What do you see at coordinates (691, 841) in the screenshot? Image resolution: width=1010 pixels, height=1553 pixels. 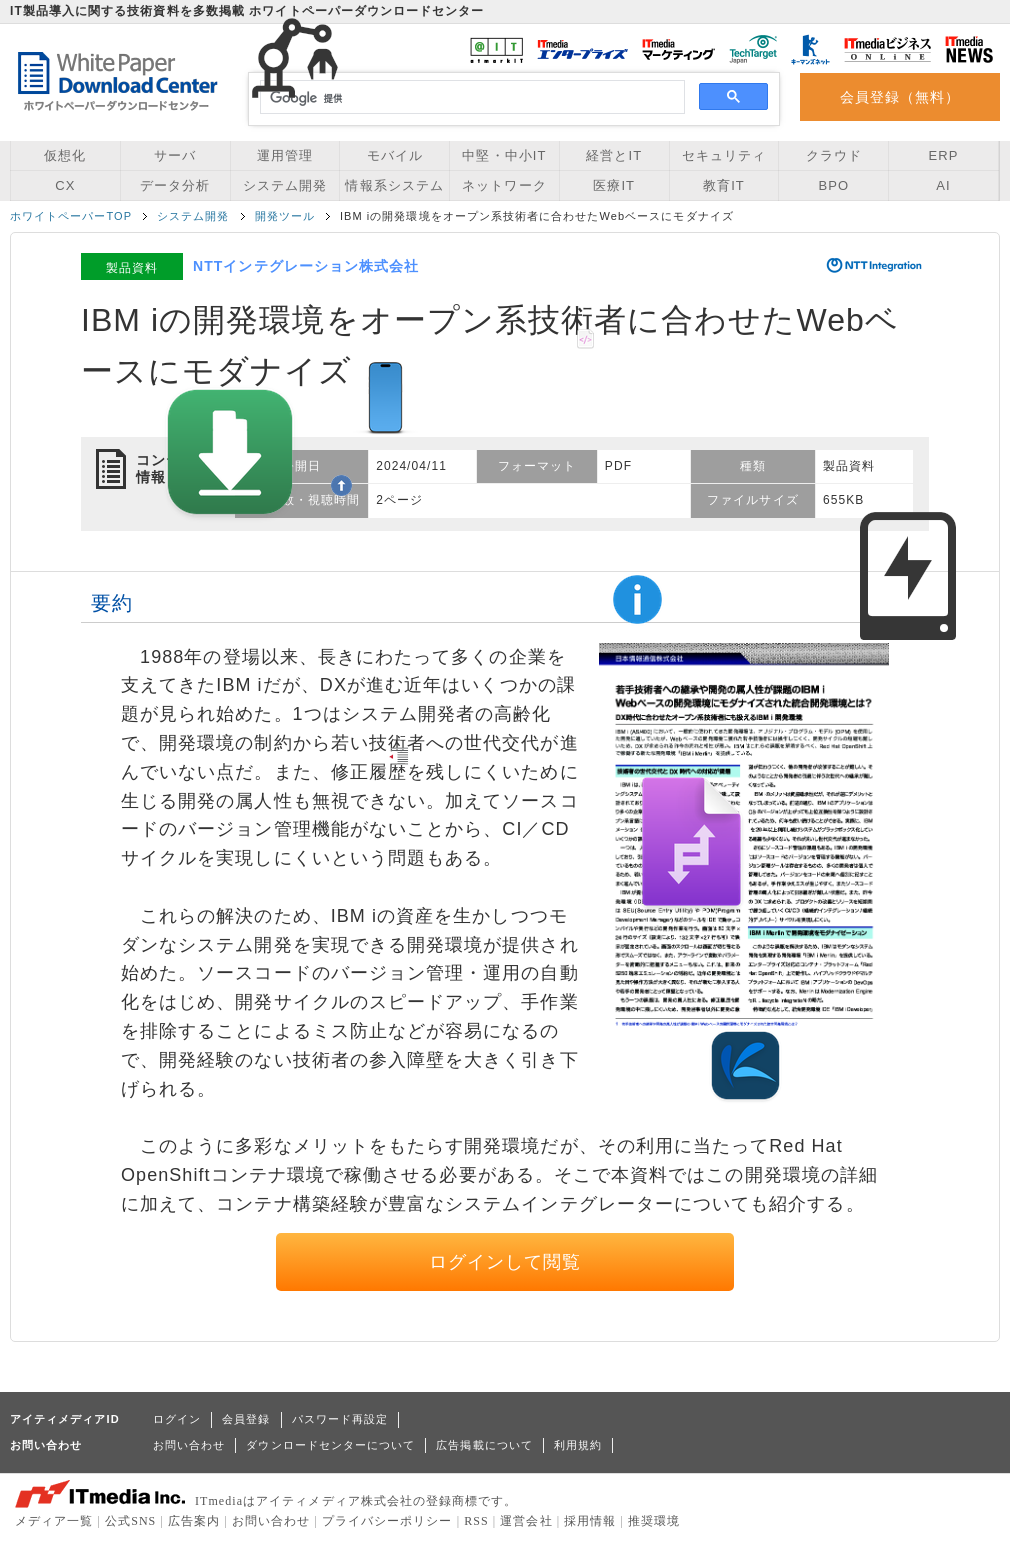 I see `microsoft infopath form file` at bounding box center [691, 841].